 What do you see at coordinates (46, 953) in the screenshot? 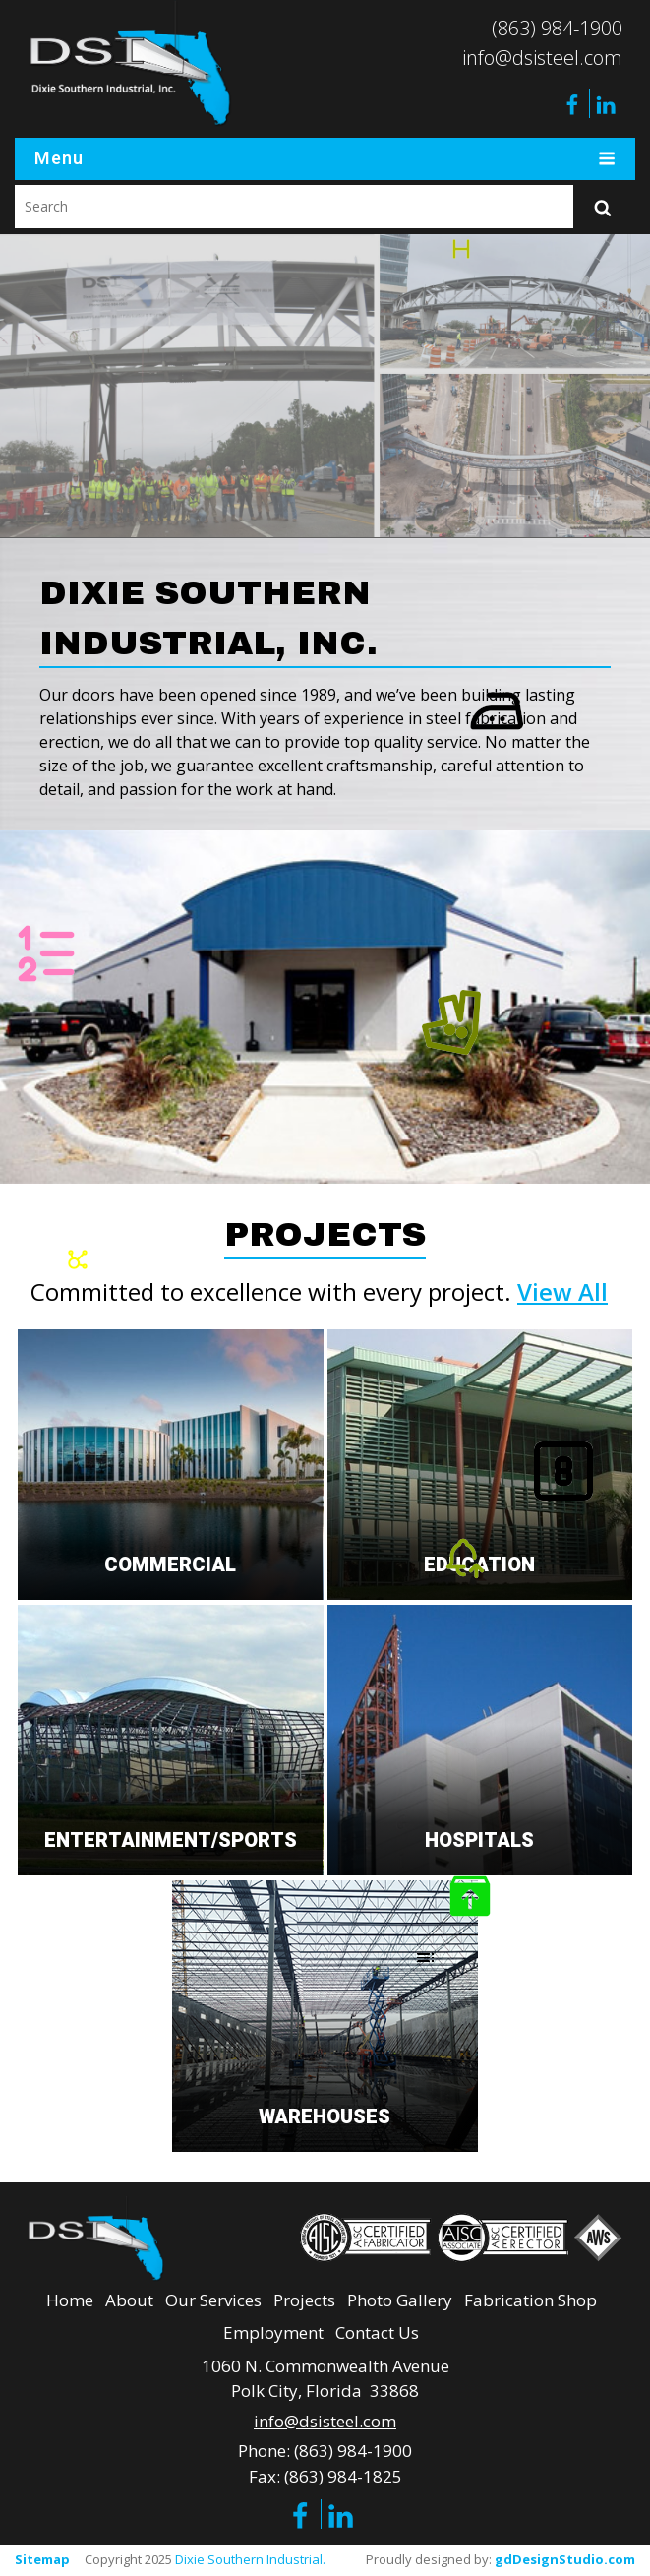
I see `create a numbered list` at bounding box center [46, 953].